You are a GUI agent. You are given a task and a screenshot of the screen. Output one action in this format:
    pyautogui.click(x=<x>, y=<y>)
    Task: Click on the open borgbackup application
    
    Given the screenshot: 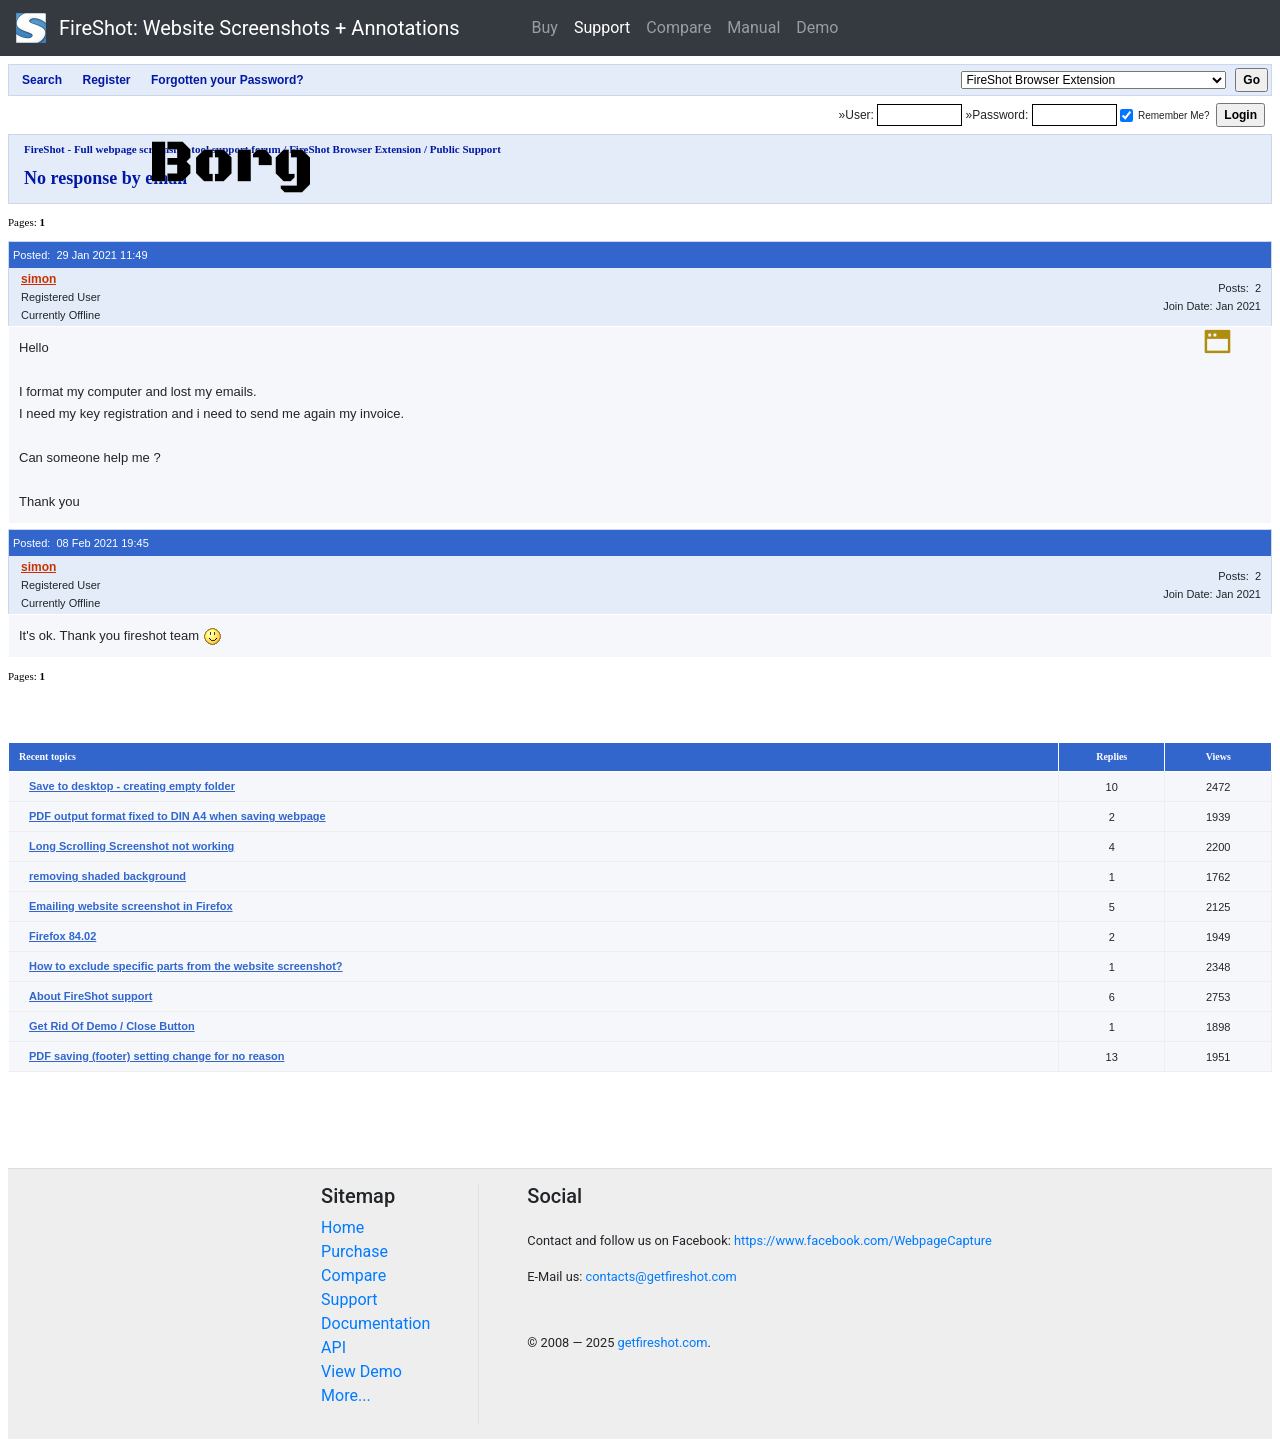 What is the action you would take?
    pyautogui.click(x=231, y=167)
    